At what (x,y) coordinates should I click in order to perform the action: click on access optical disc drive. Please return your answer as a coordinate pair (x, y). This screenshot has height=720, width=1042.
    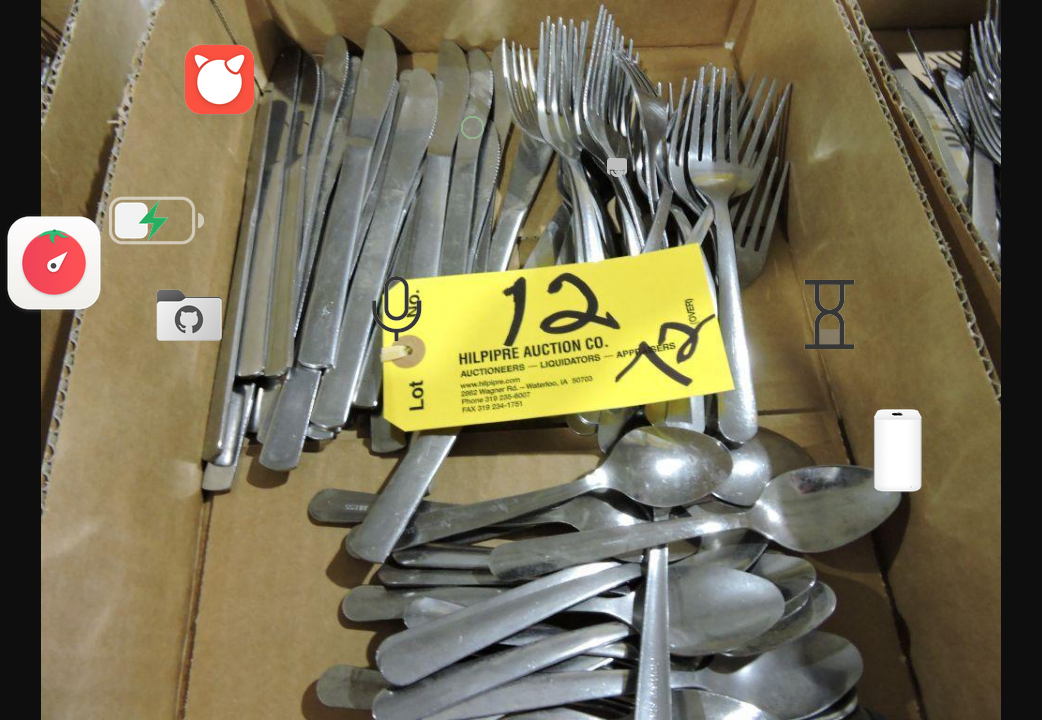
    Looking at the image, I should click on (617, 167).